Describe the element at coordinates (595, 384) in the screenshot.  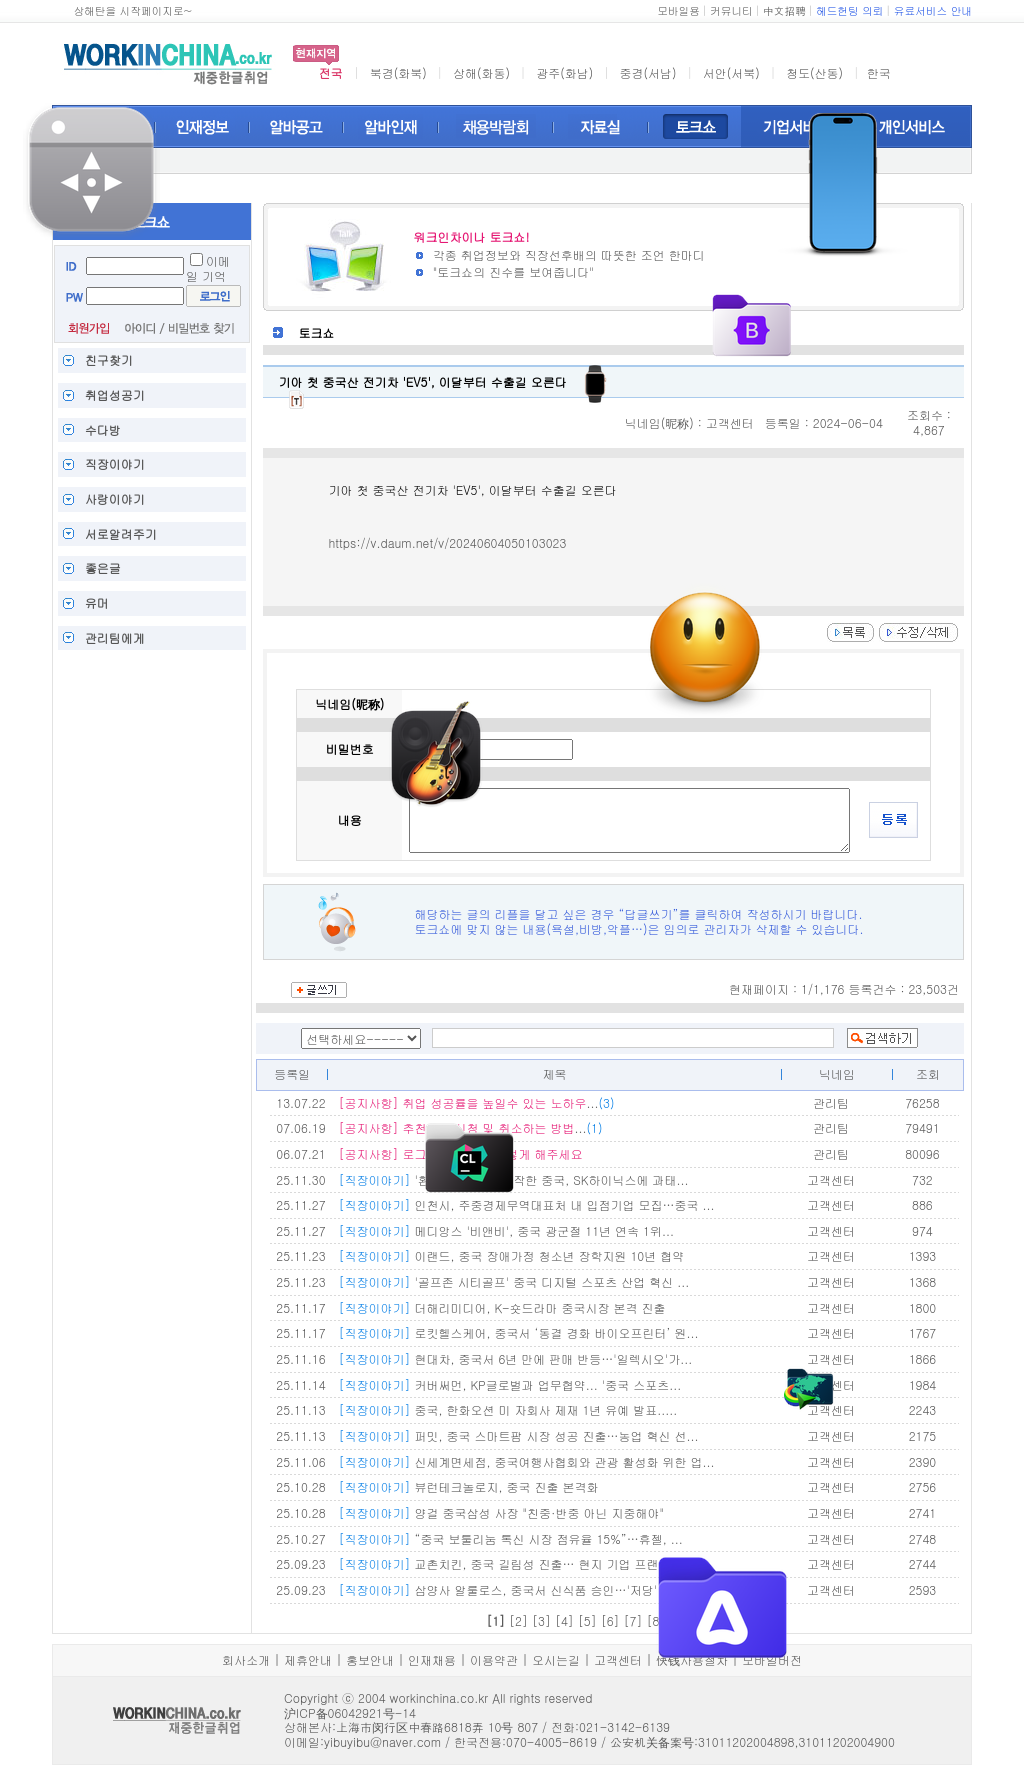
I see `apple watch series 3 device identifier` at that location.